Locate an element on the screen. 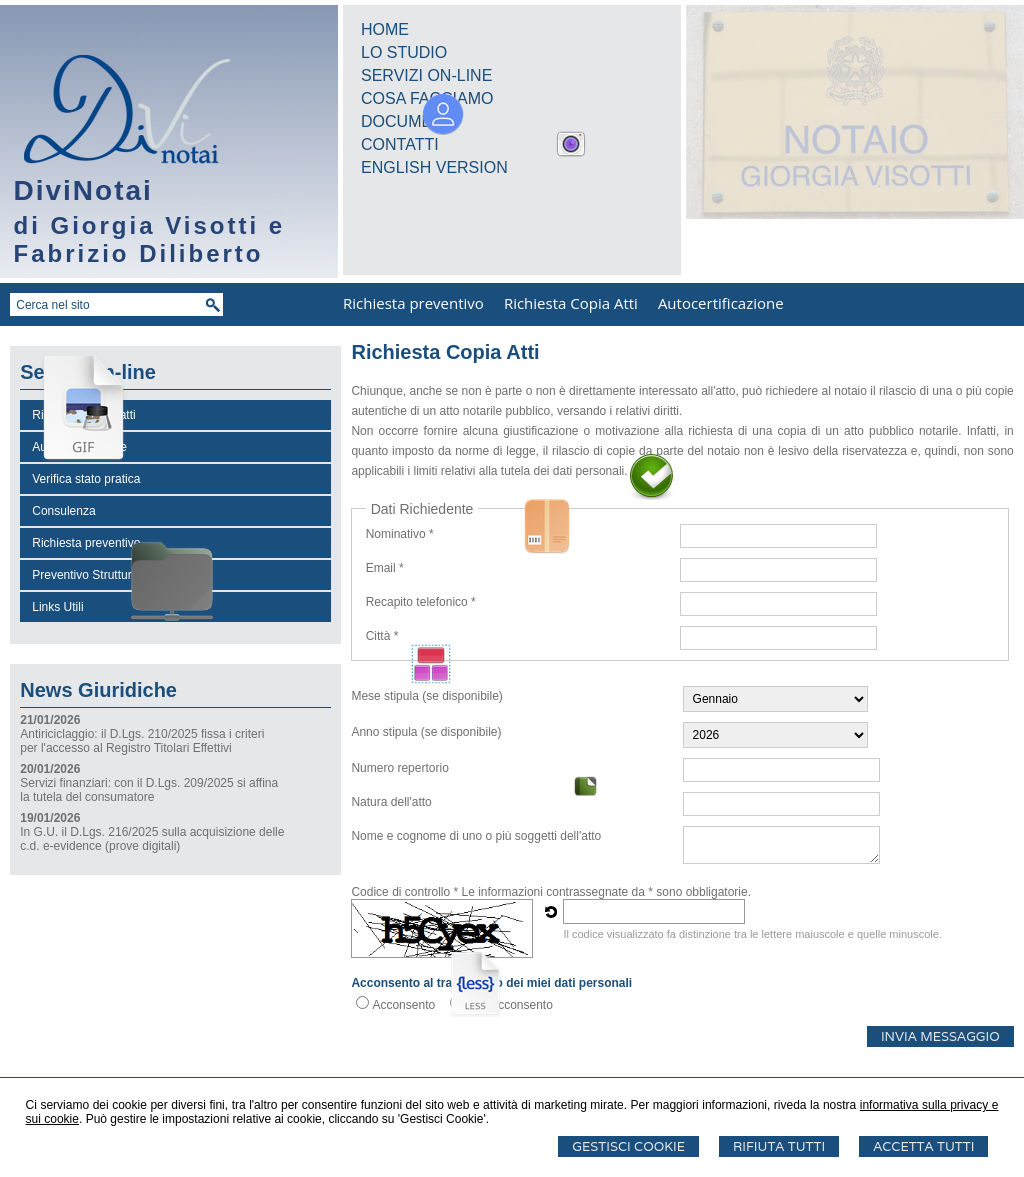 This screenshot has height=1177, width=1024. indicates a default or selected item is located at coordinates (652, 476).